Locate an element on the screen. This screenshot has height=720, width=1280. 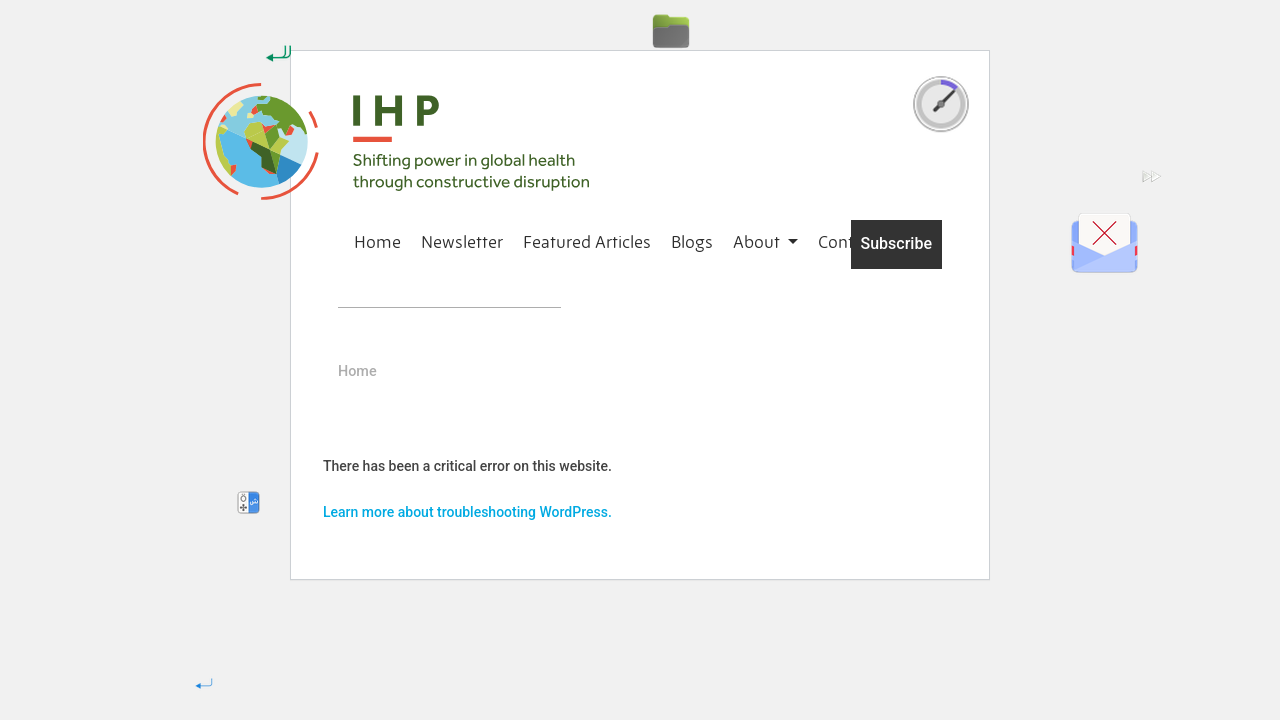
open GNOME Characters app is located at coordinates (248, 502).